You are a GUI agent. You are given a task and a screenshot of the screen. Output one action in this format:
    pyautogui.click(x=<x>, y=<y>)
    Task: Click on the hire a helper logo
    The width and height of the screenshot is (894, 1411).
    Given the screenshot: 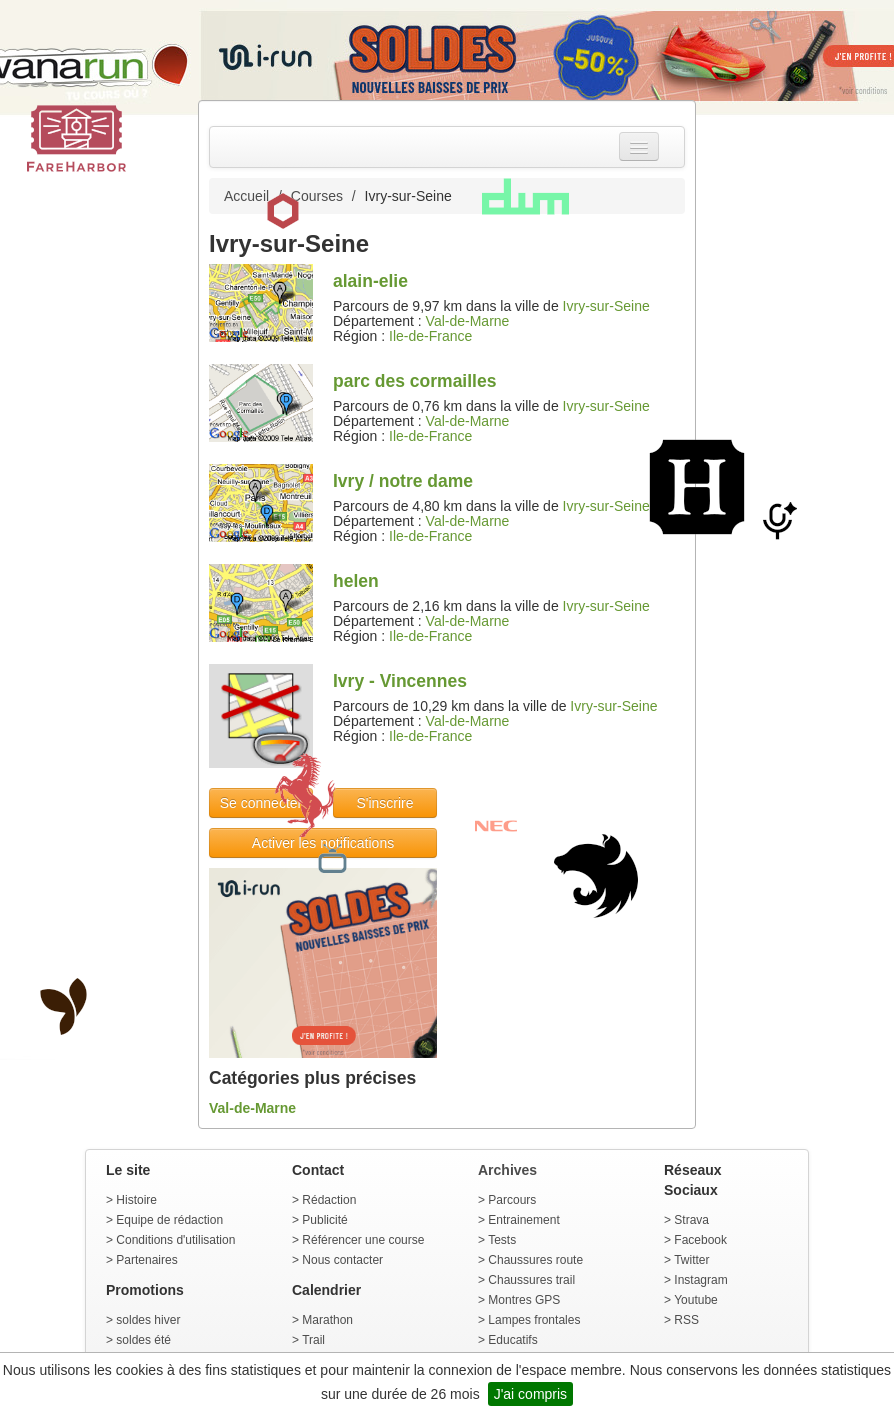 What is the action you would take?
    pyautogui.click(x=697, y=487)
    